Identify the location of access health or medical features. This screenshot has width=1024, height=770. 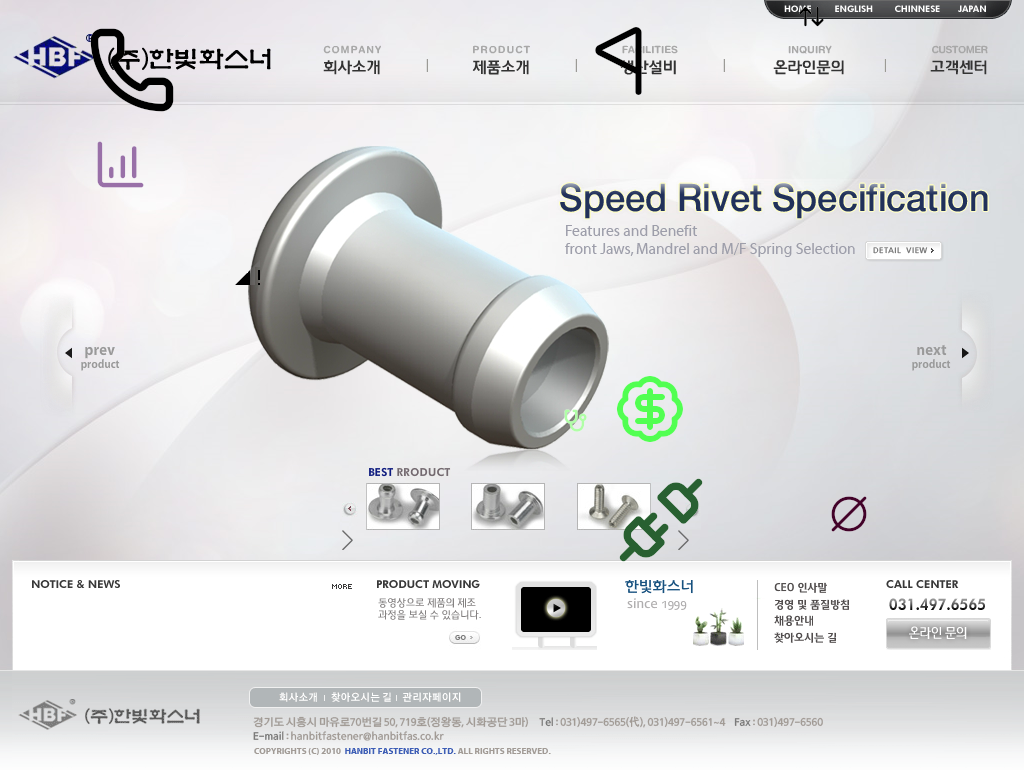
(575, 420).